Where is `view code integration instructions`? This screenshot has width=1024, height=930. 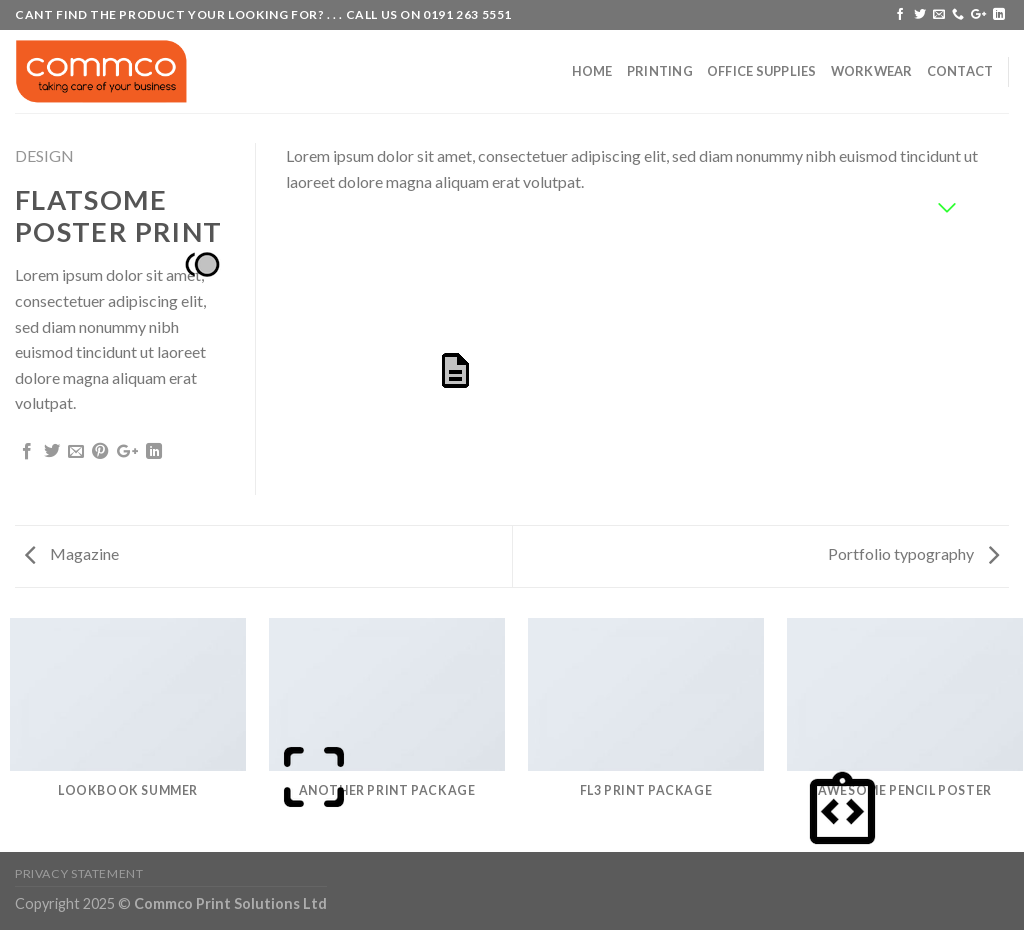
view code integration instructions is located at coordinates (842, 811).